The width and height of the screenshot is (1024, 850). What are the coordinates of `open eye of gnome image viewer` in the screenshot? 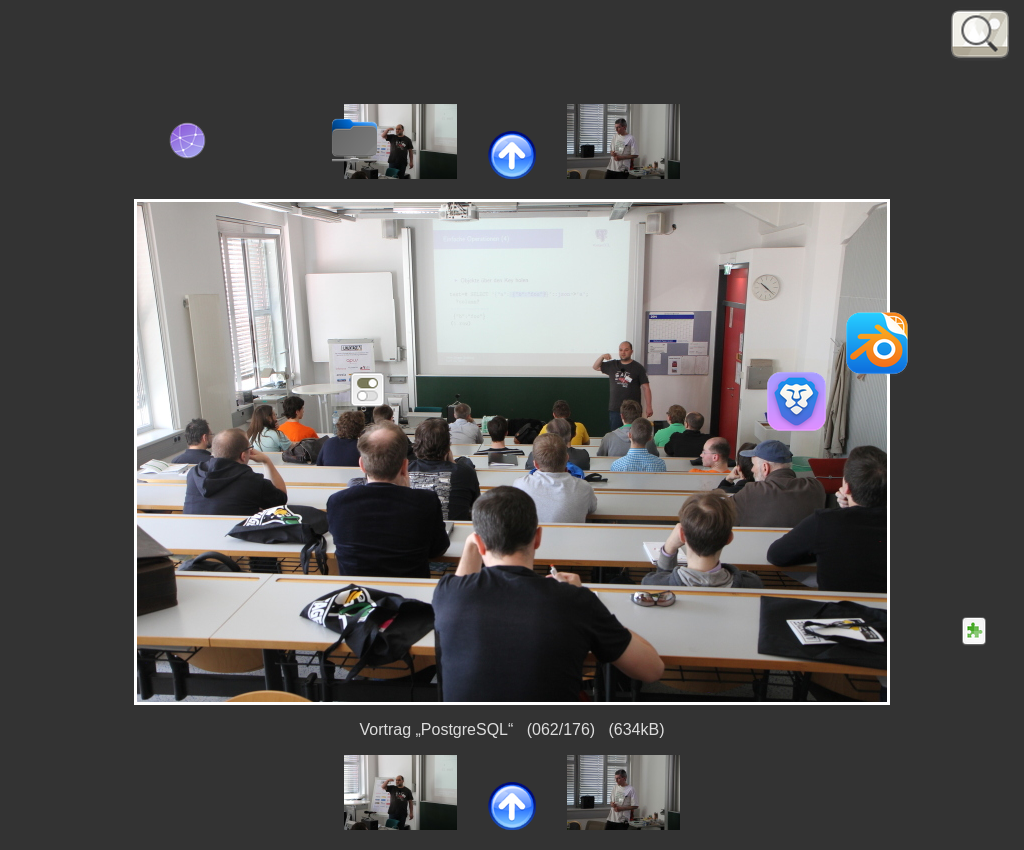 It's located at (980, 34).